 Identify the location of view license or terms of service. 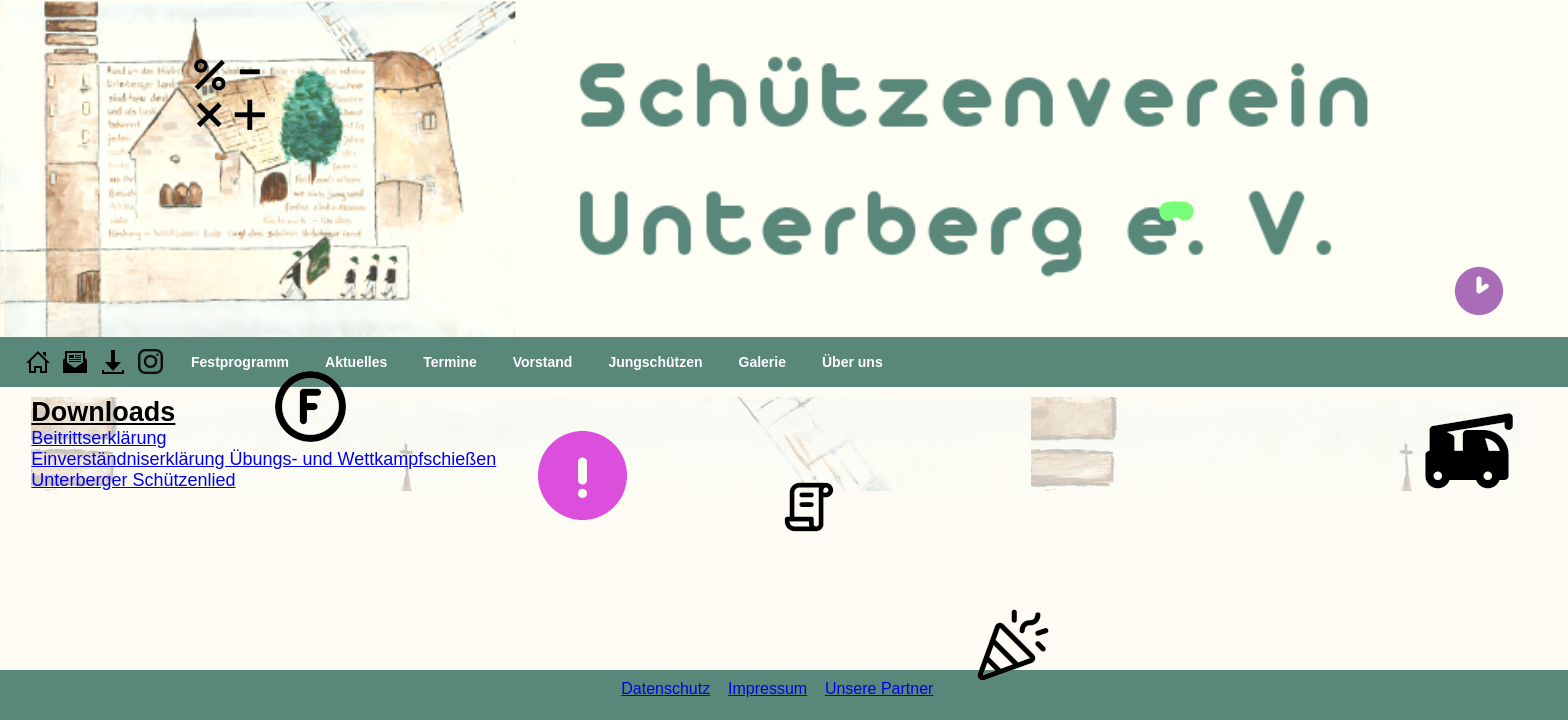
(809, 507).